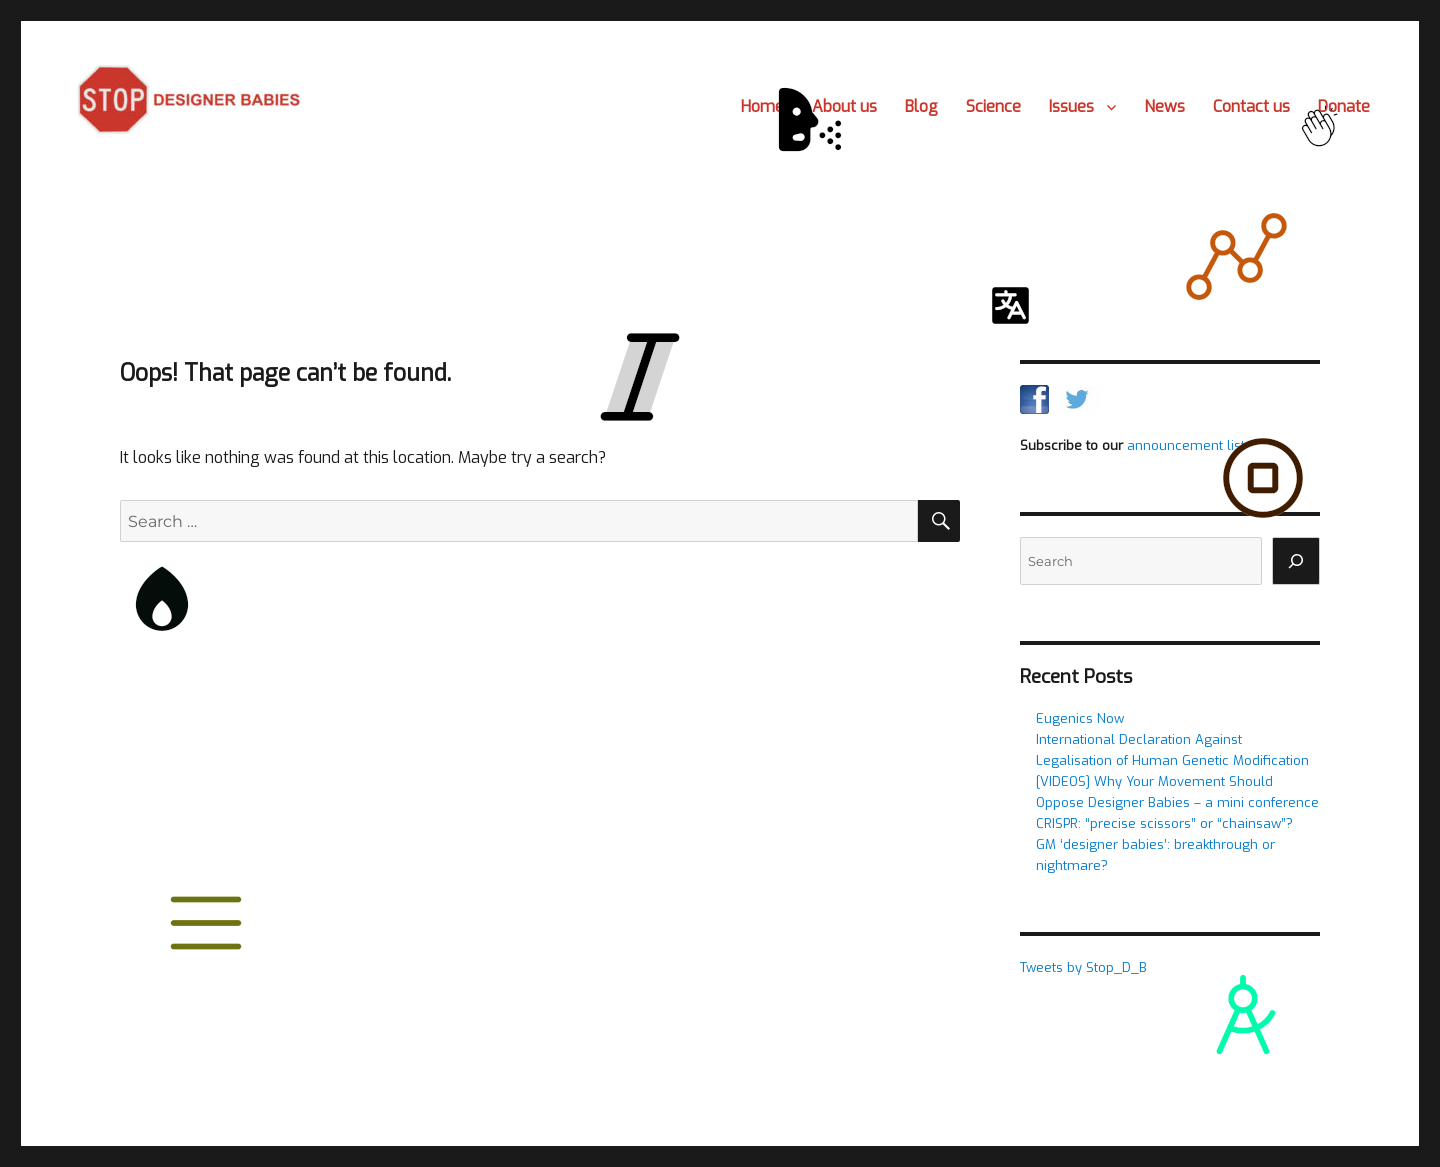  What do you see at coordinates (1319, 126) in the screenshot?
I see `applaud or show appreciation for content` at bounding box center [1319, 126].